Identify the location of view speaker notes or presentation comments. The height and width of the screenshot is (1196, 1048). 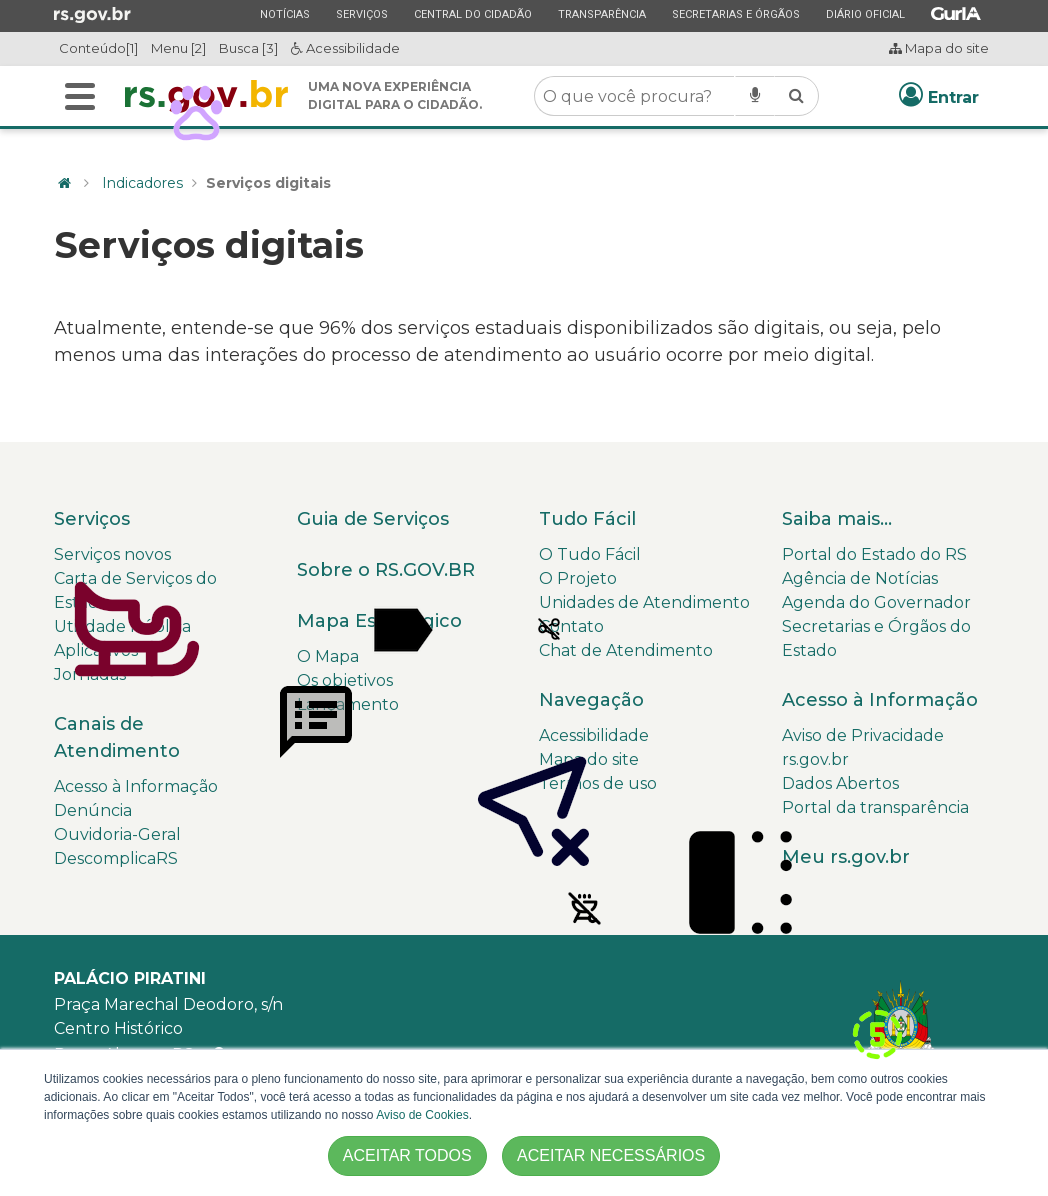
(316, 722).